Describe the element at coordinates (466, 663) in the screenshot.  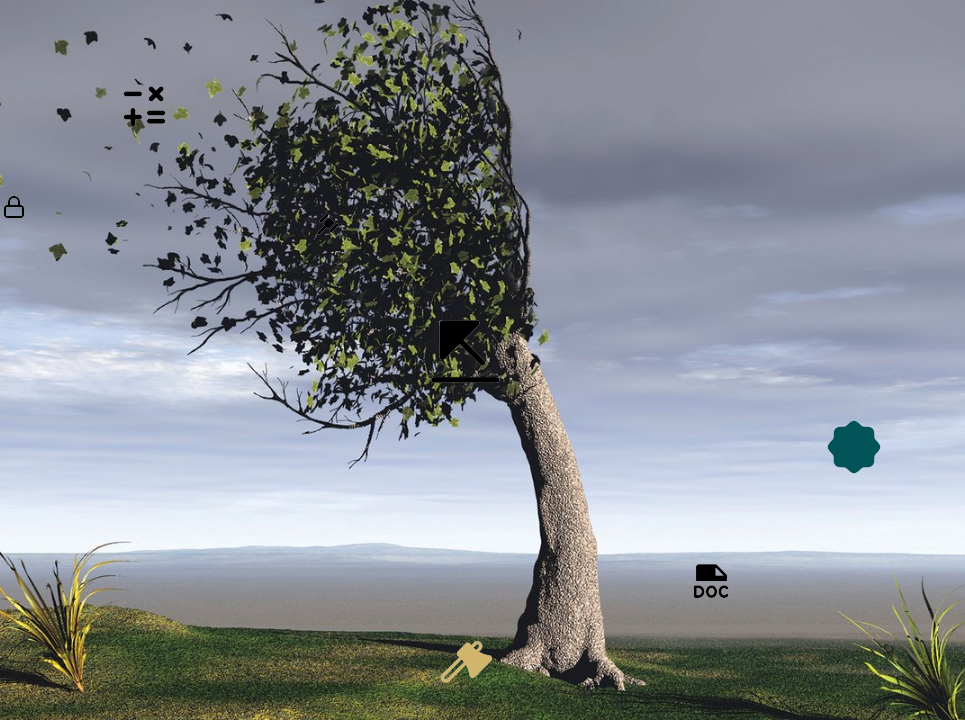
I see `tool or equipment category` at that location.